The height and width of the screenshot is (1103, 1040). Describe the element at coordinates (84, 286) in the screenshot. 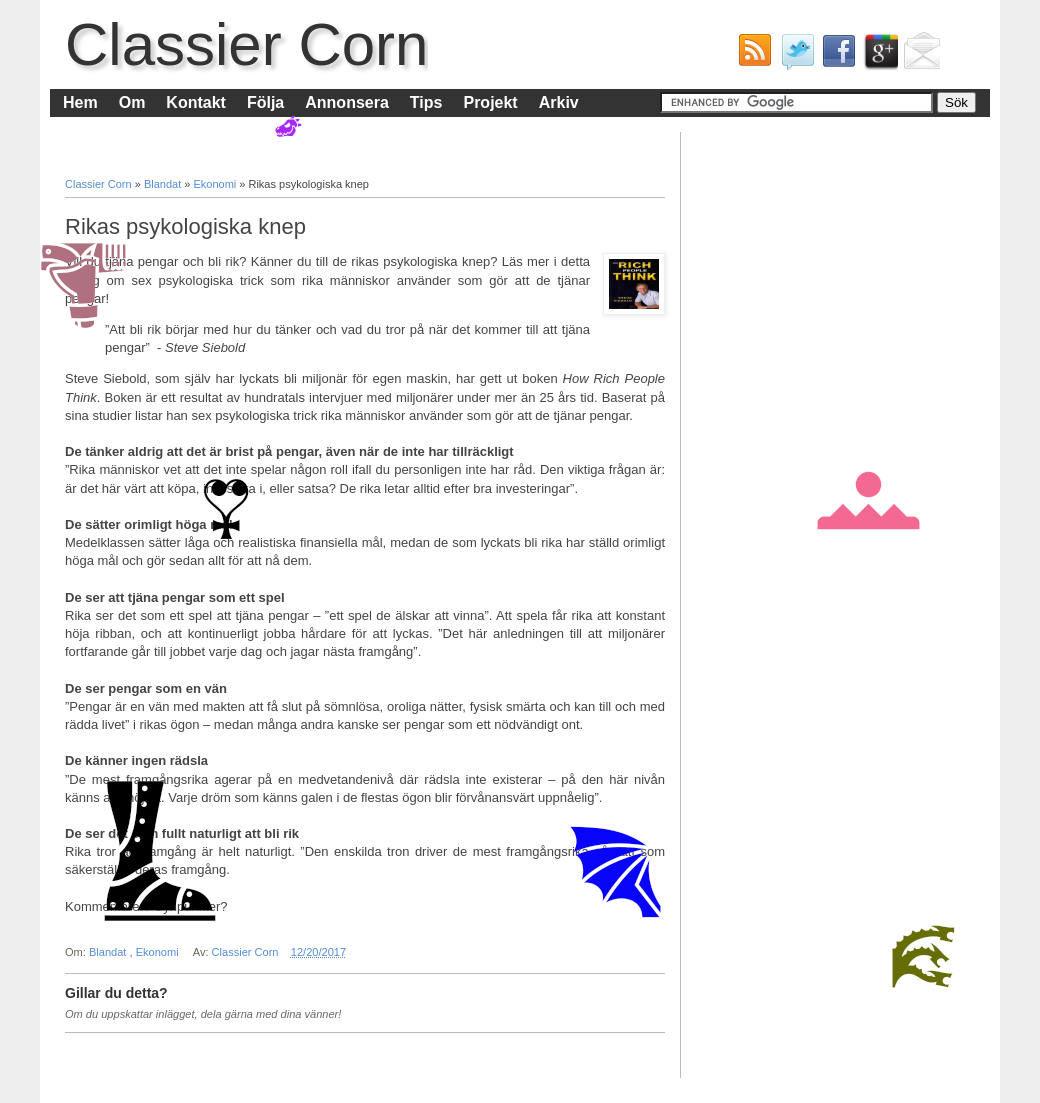

I see `equip or access holster item in game inventory` at that location.